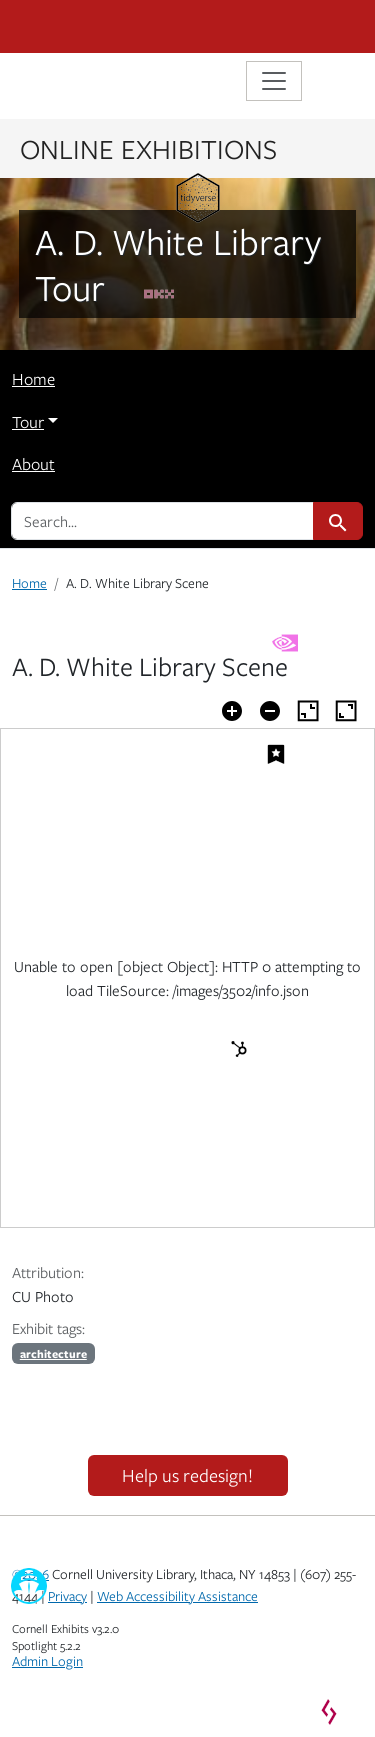  I want to click on codeship logo, so click(29, 1586).